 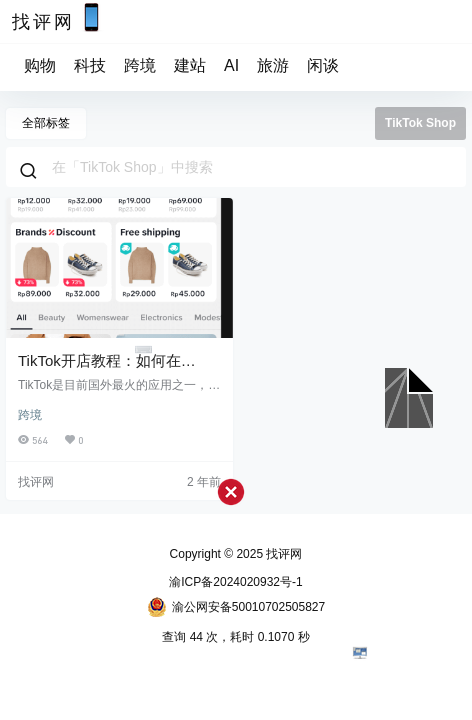 I want to click on close or exit the application, so click(x=231, y=492).